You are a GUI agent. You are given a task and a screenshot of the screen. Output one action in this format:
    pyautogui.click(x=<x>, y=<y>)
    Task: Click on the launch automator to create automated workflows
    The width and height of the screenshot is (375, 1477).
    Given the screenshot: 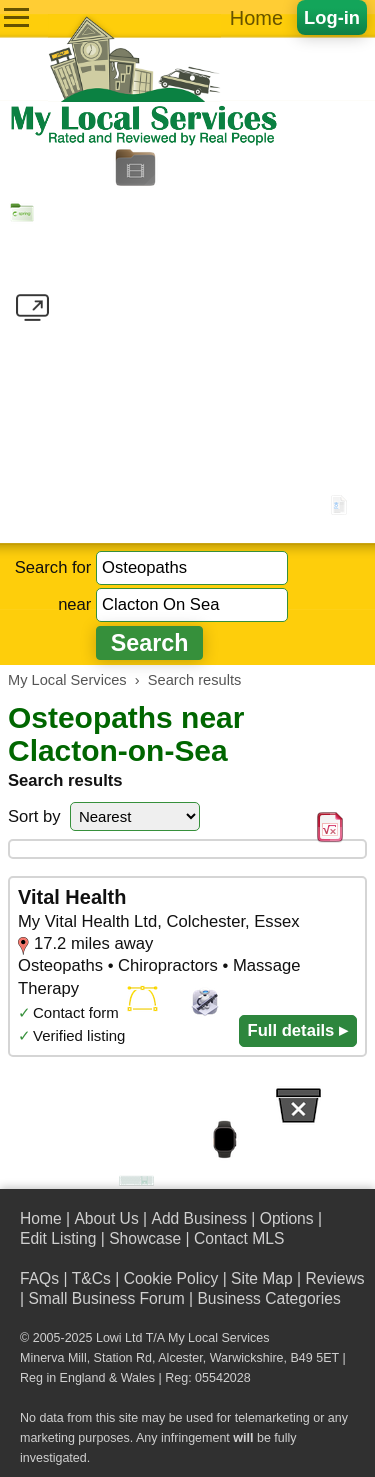 What is the action you would take?
    pyautogui.click(x=205, y=1002)
    